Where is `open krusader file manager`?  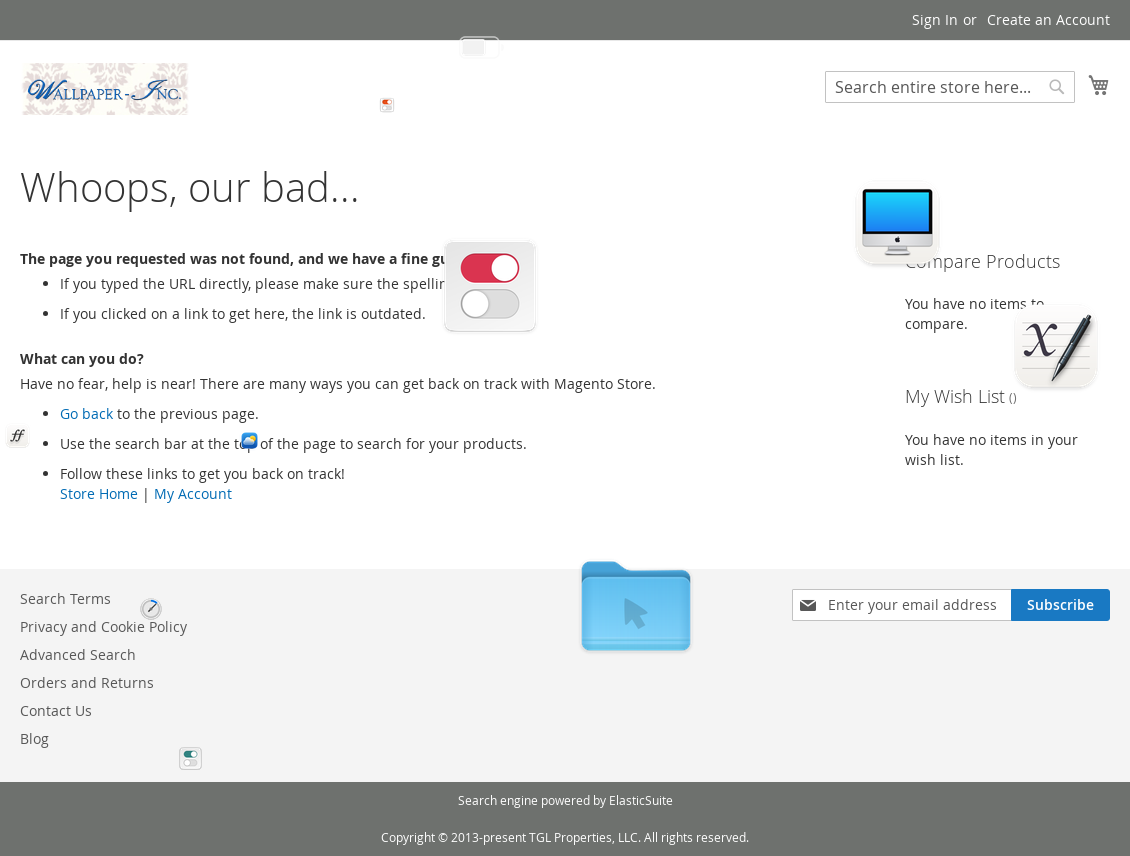
open krusader file manager is located at coordinates (636, 606).